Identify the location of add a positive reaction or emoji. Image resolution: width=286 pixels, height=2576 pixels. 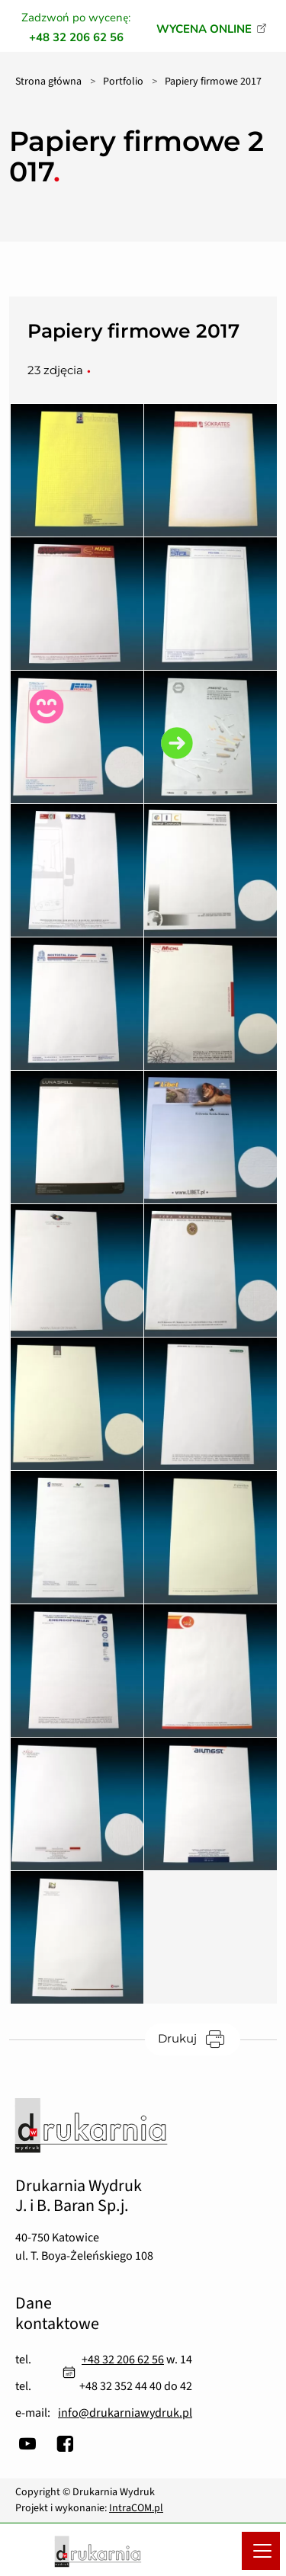
(47, 706).